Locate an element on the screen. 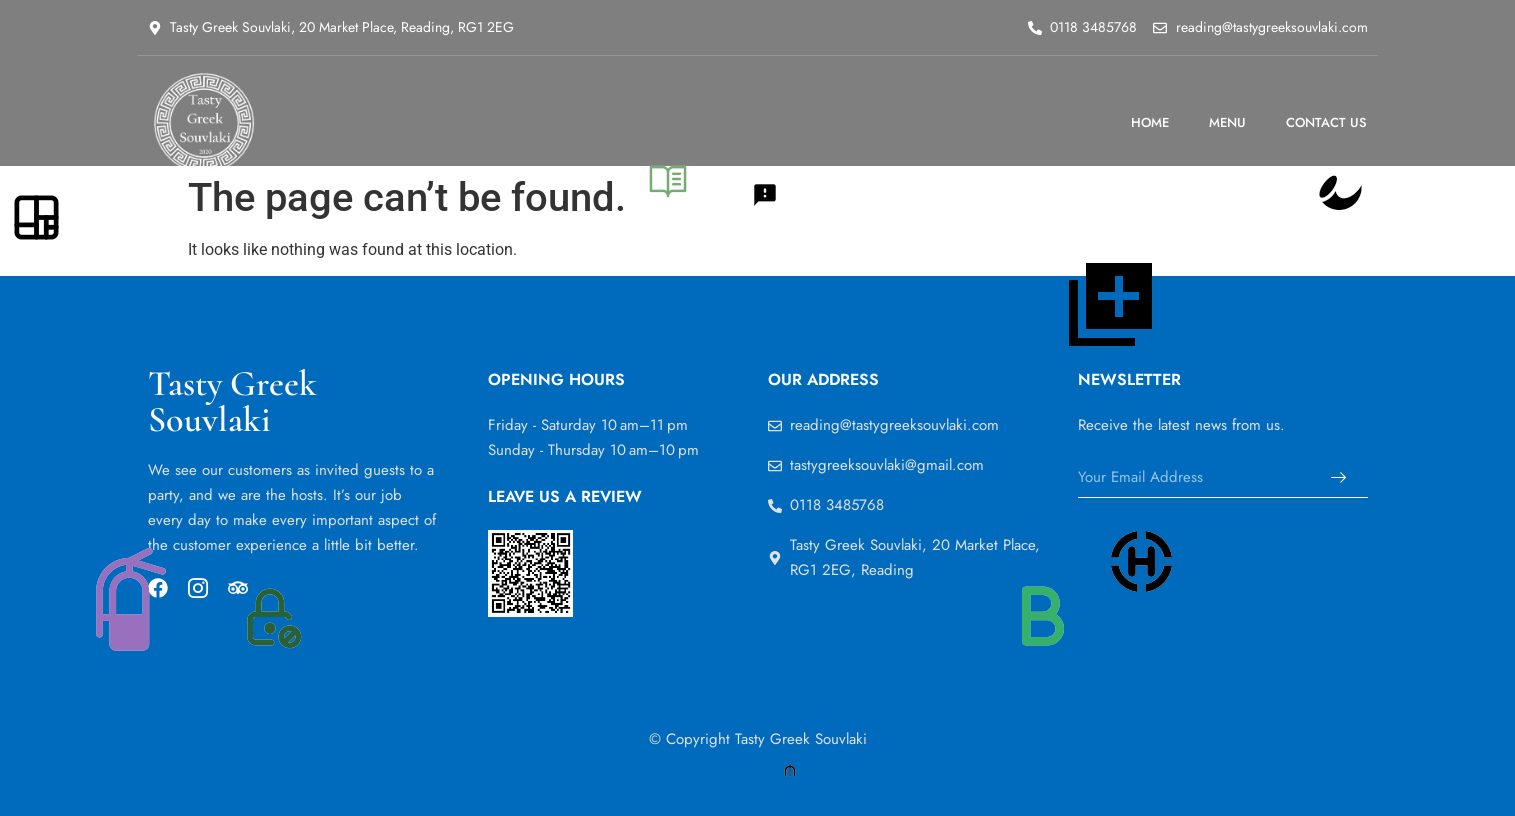 Image resolution: width=1515 pixels, height=816 pixels. open reading mode or e-reader is located at coordinates (668, 179).